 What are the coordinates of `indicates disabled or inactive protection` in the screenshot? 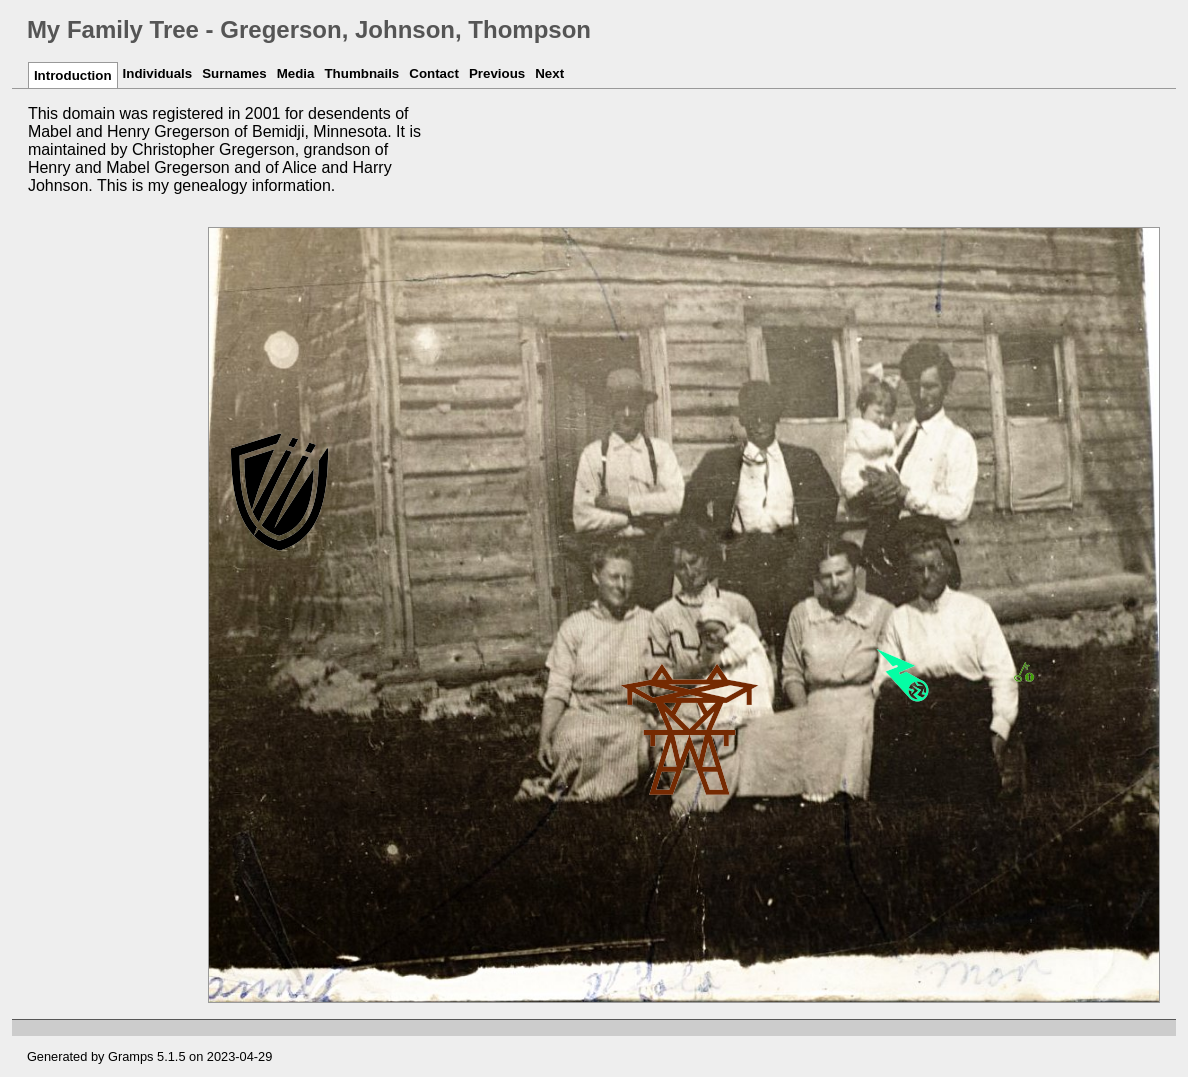 It's located at (279, 491).